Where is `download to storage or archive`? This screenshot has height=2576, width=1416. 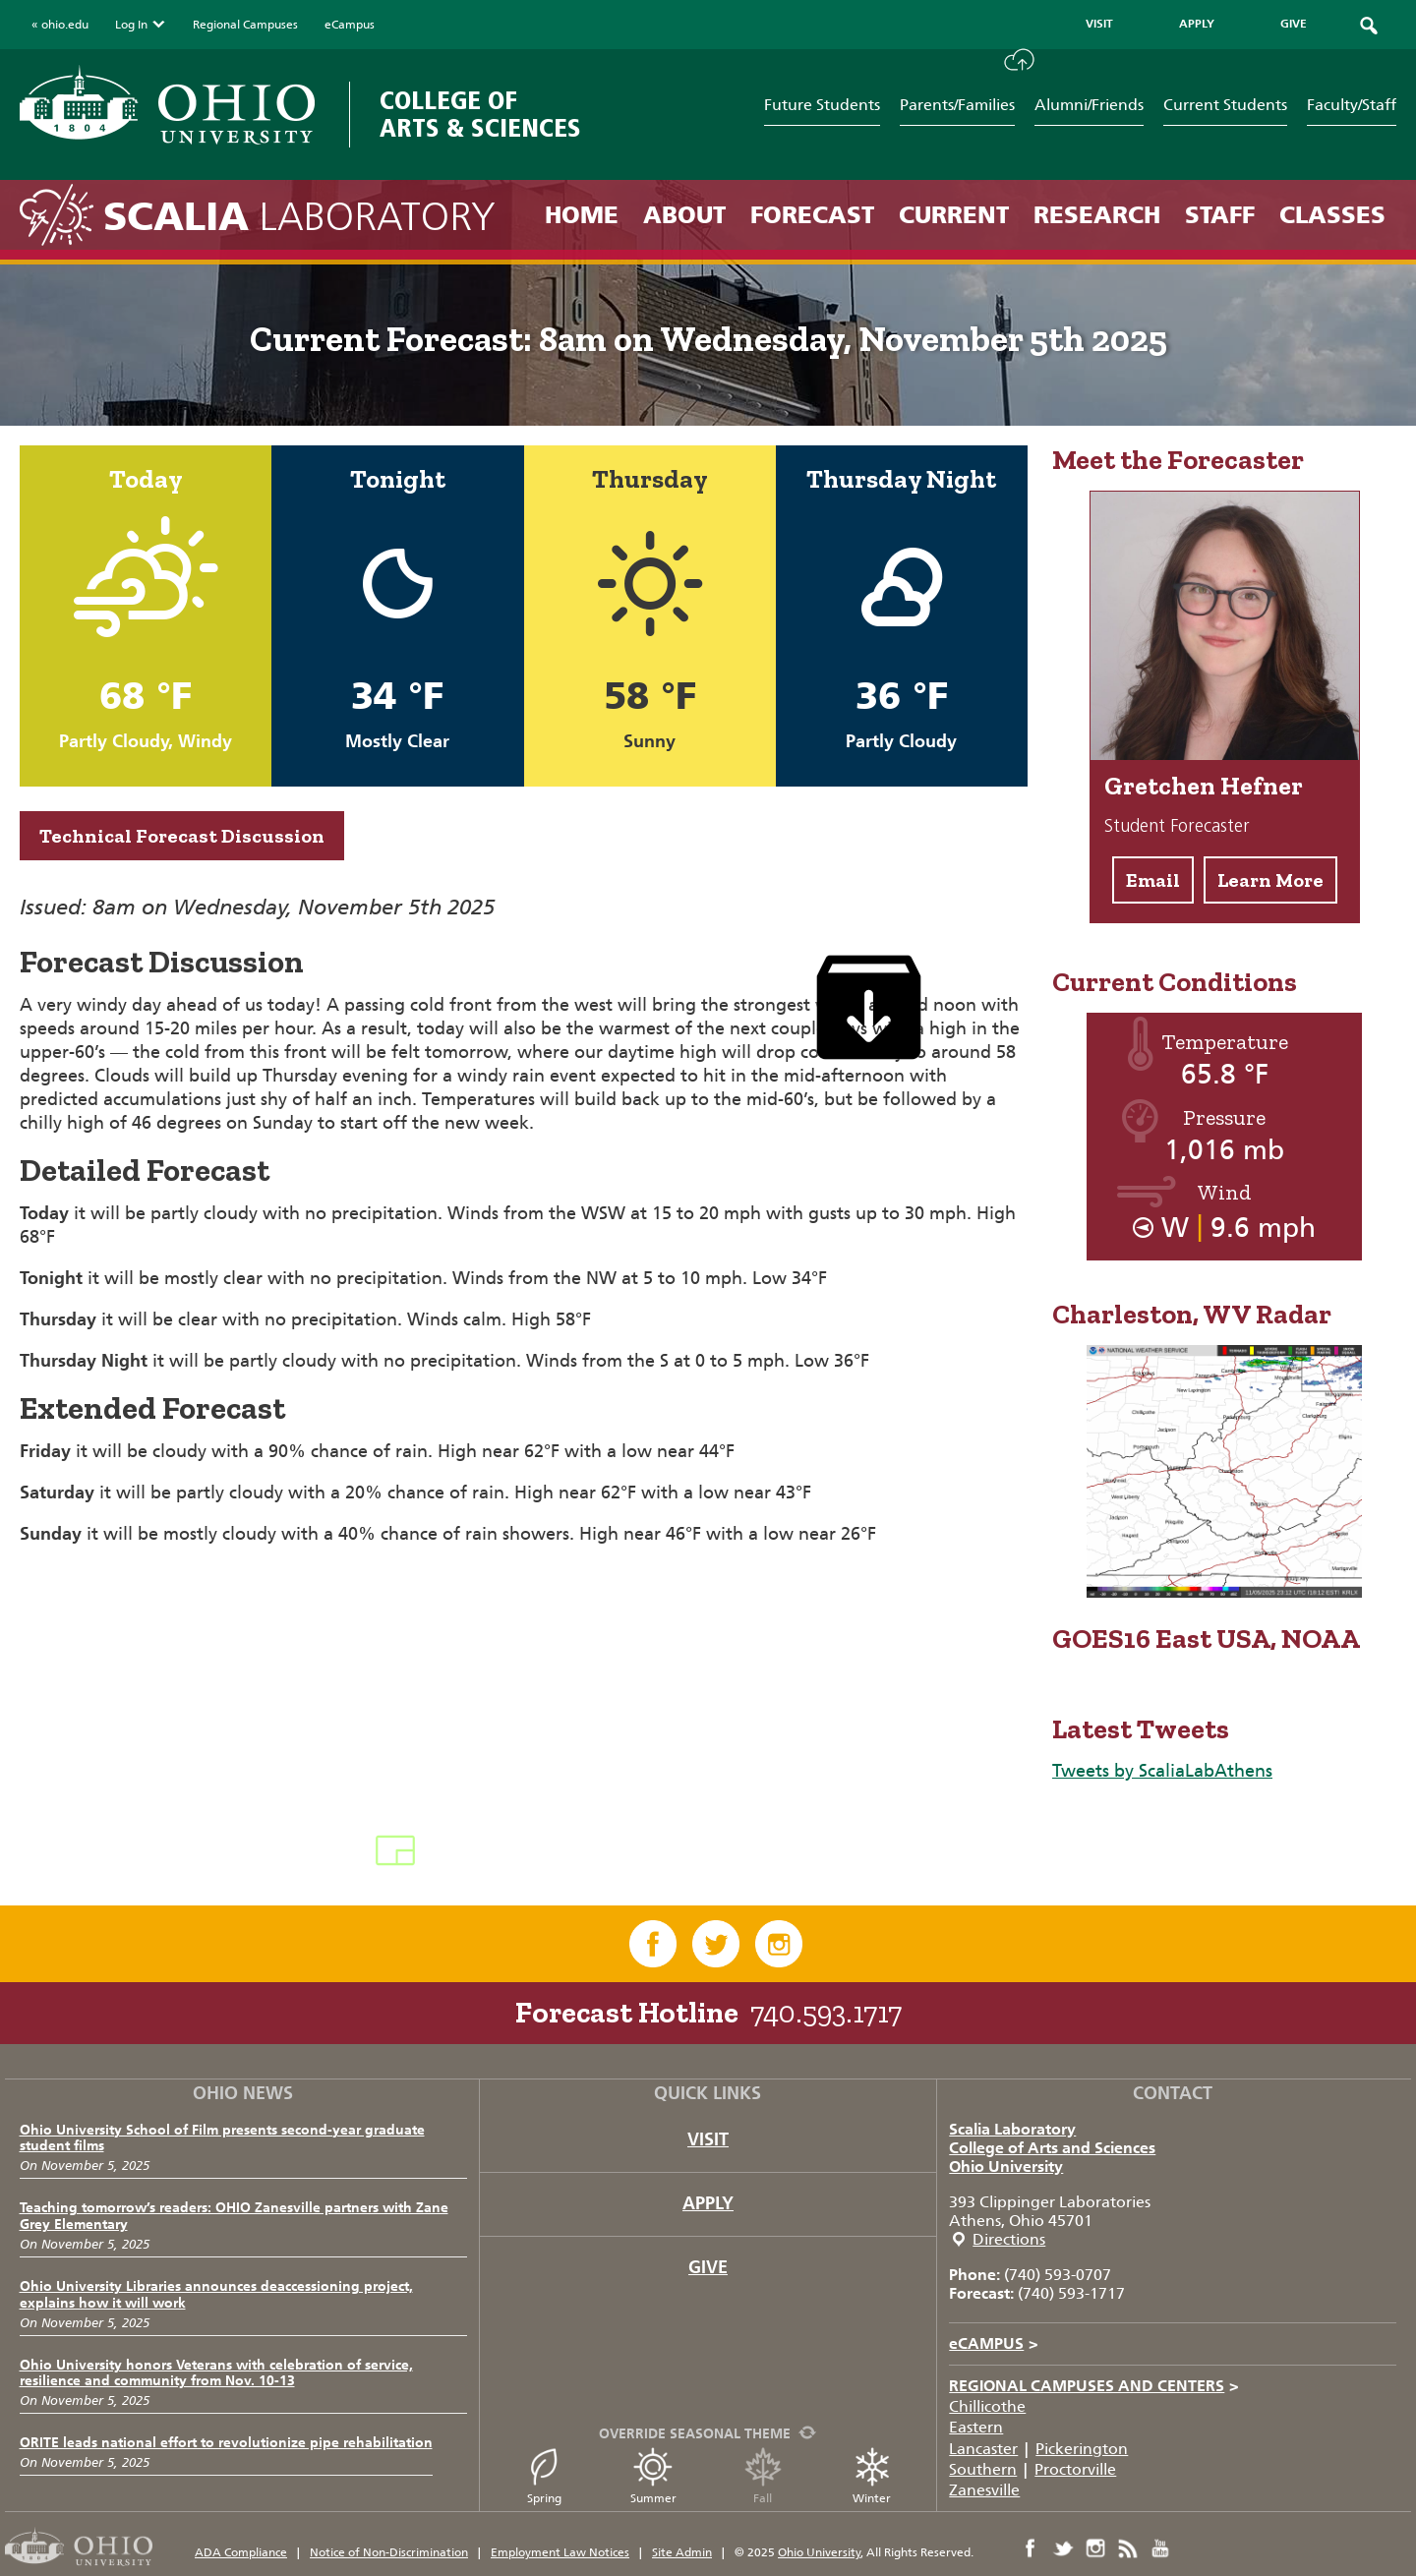
download to storage or archive is located at coordinates (868, 1007).